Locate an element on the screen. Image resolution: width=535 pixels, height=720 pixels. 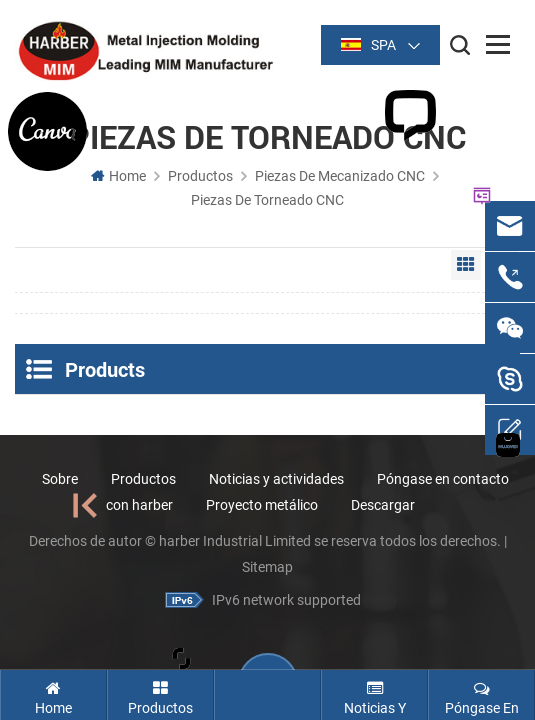
start a presentation slideshow is located at coordinates (482, 195).